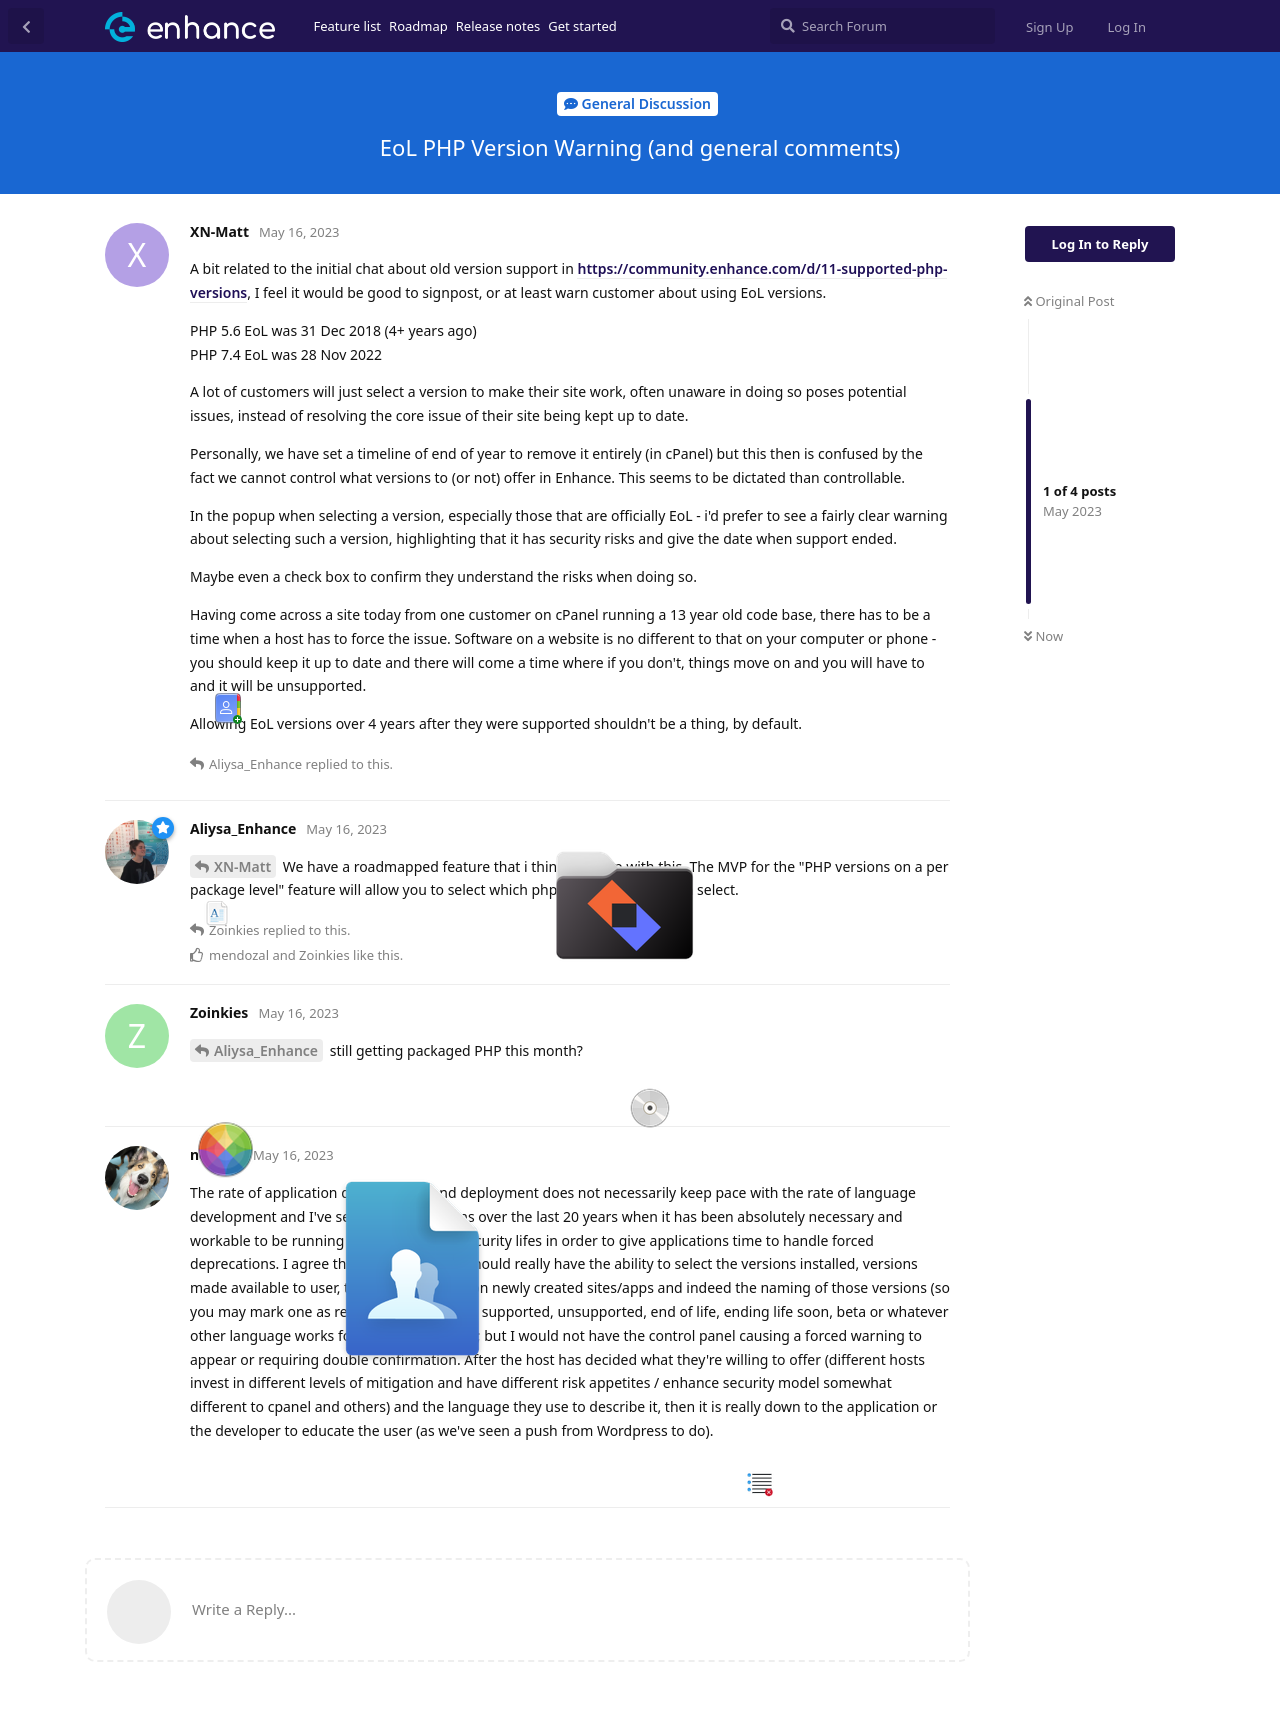  Describe the element at coordinates (225, 1149) in the screenshot. I see `access color and theme preferences` at that location.